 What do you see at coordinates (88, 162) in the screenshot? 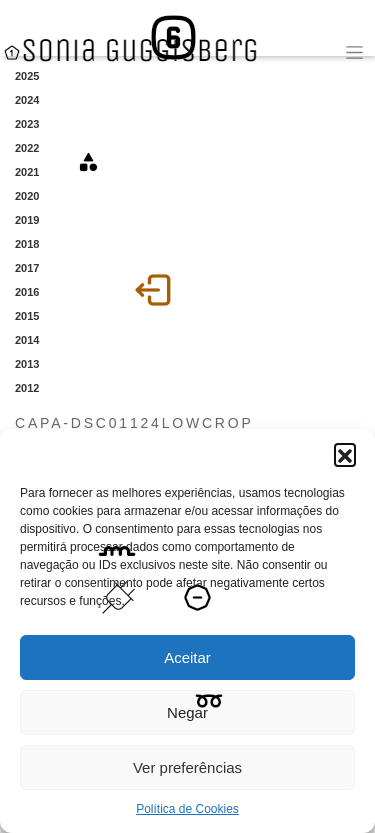
I see `access shape tools or drawing options` at bounding box center [88, 162].